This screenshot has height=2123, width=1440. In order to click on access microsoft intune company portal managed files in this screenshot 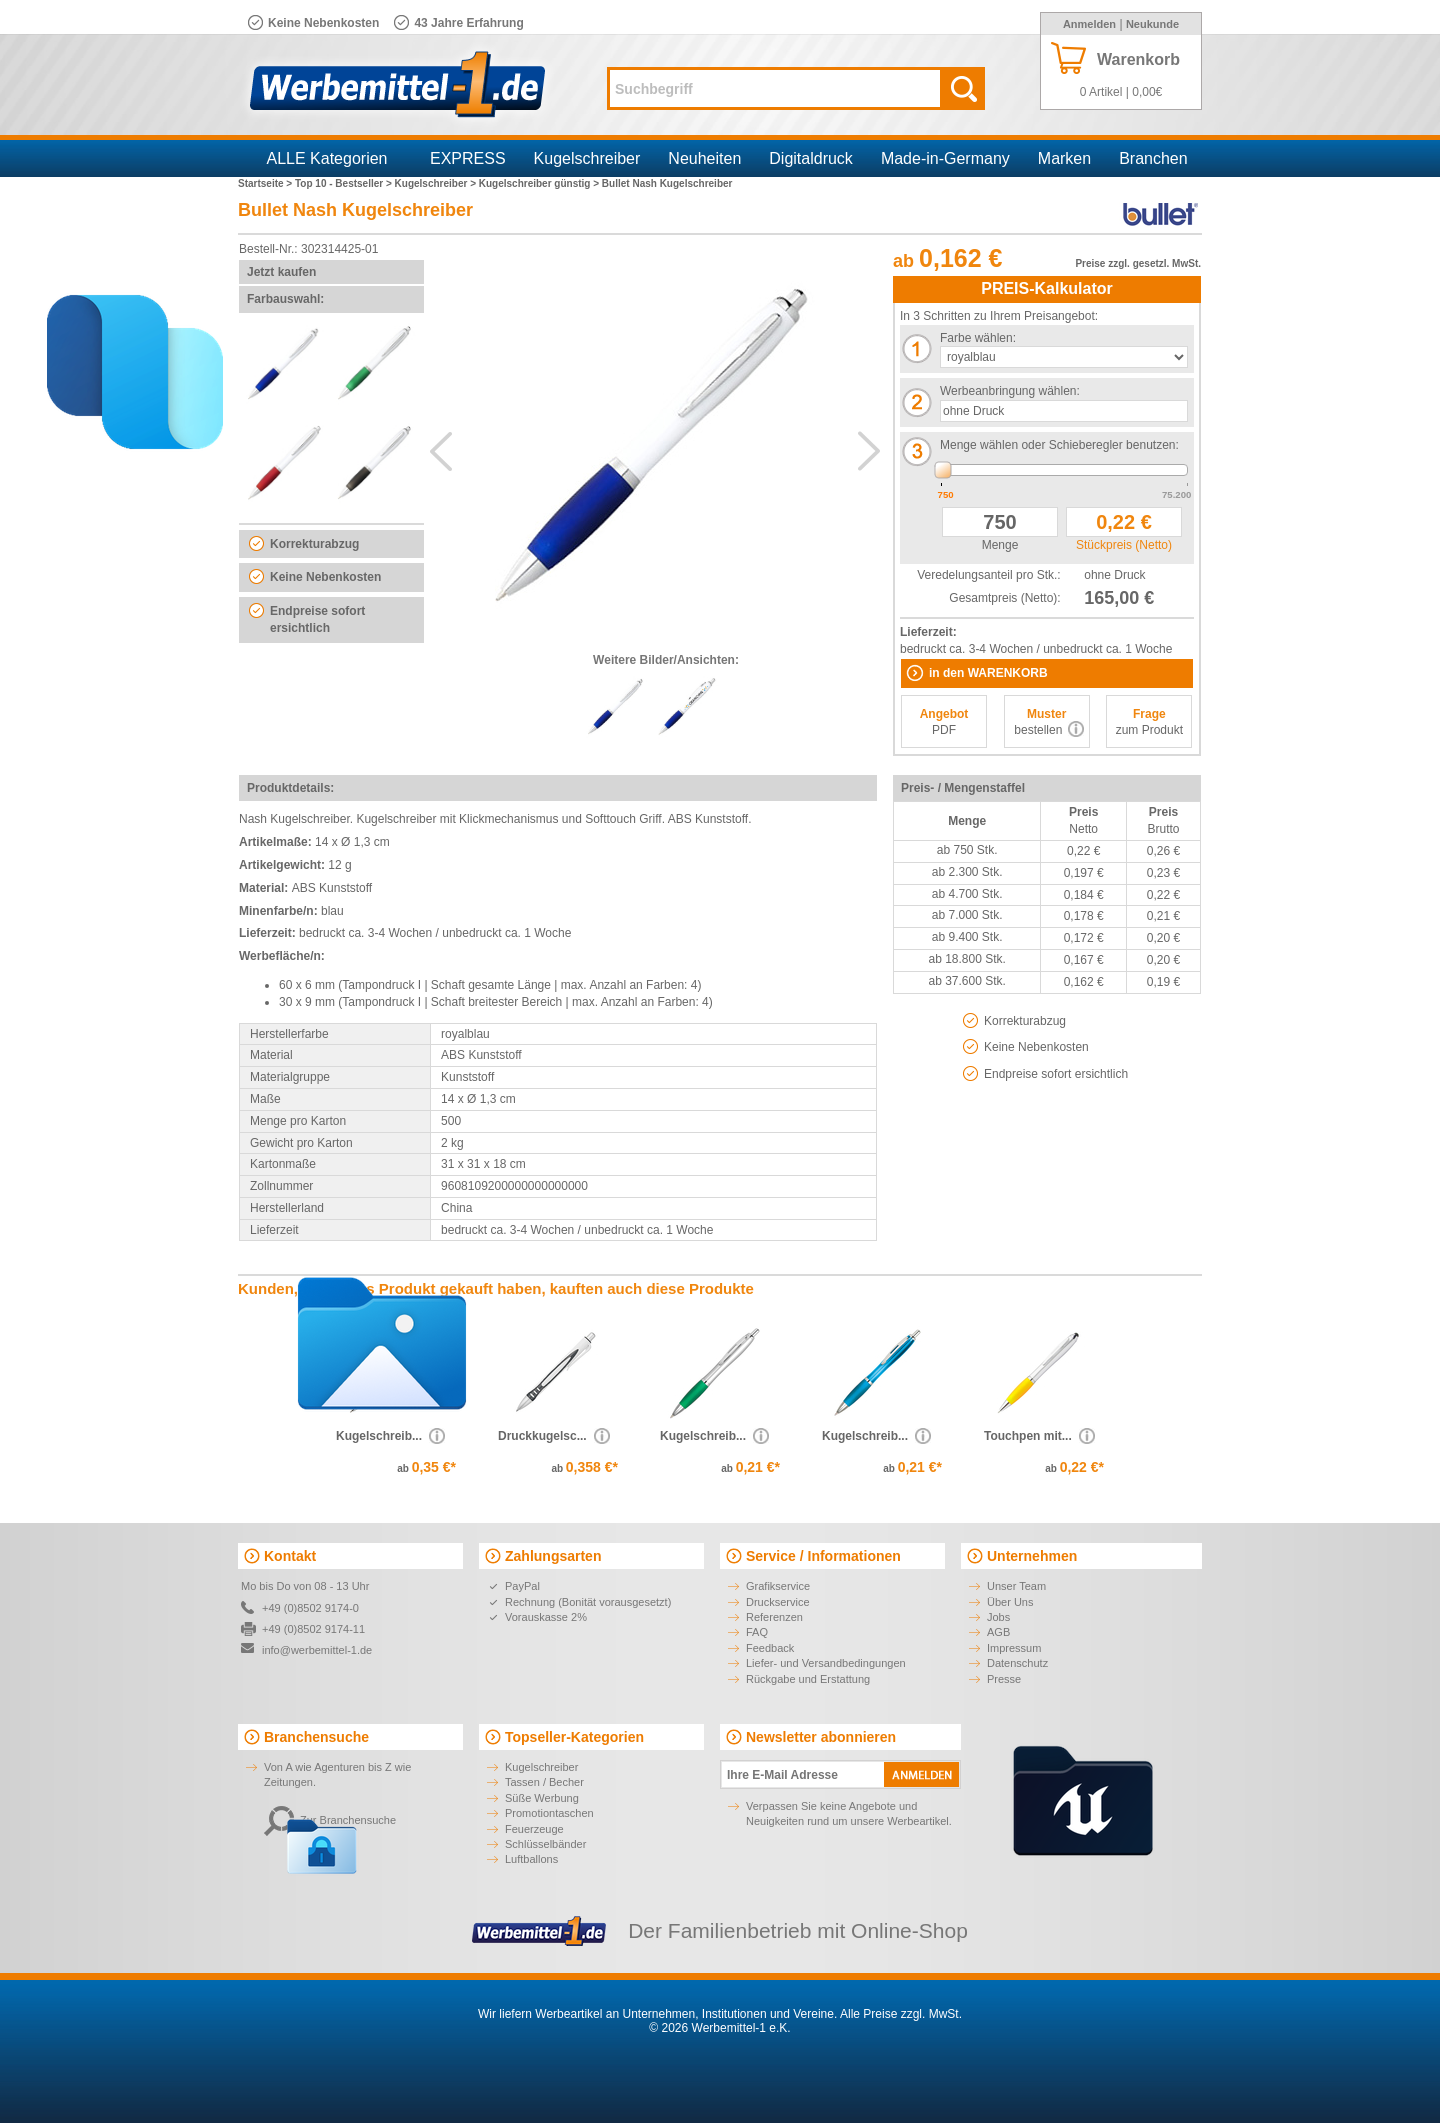, I will do `click(321, 1848)`.